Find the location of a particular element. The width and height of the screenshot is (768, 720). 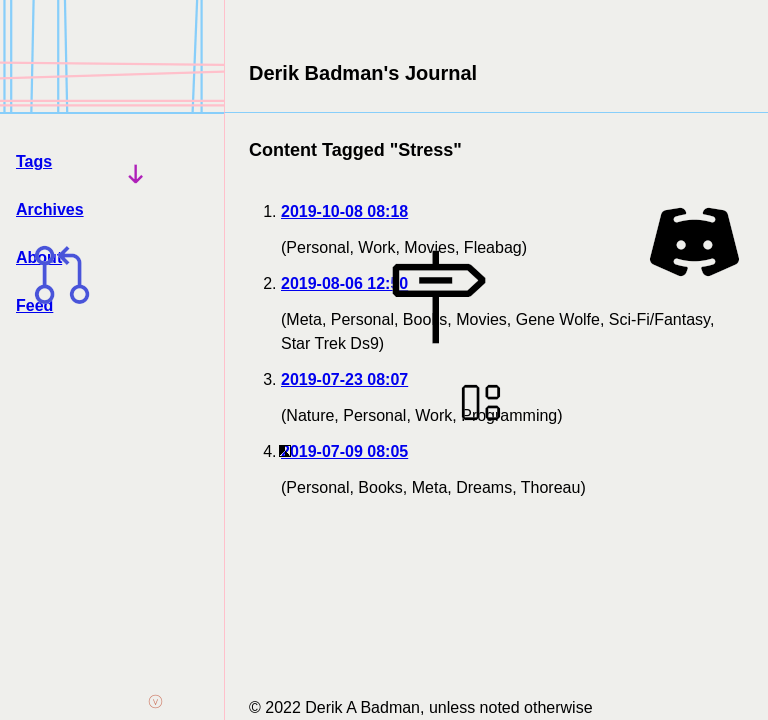

view project milestones is located at coordinates (439, 297).